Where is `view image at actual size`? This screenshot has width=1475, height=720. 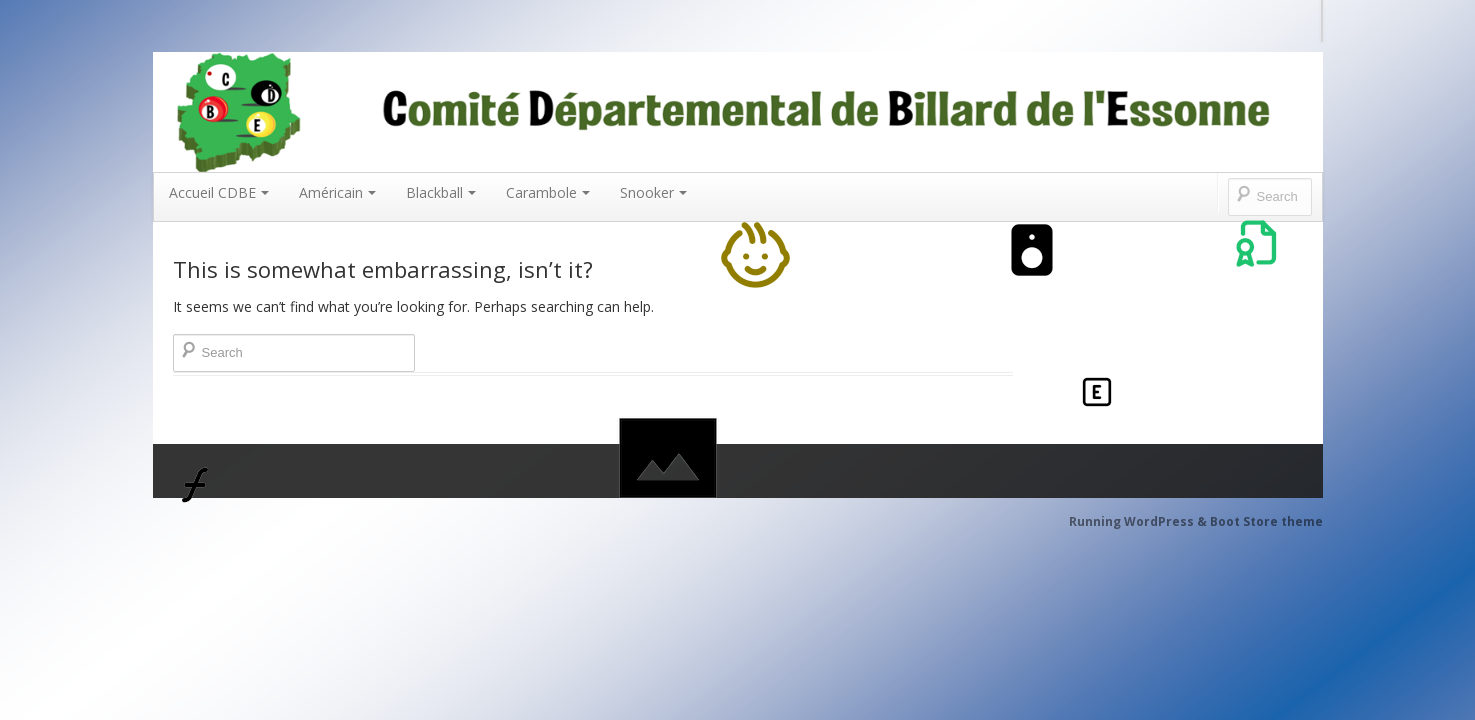
view image at actual size is located at coordinates (668, 458).